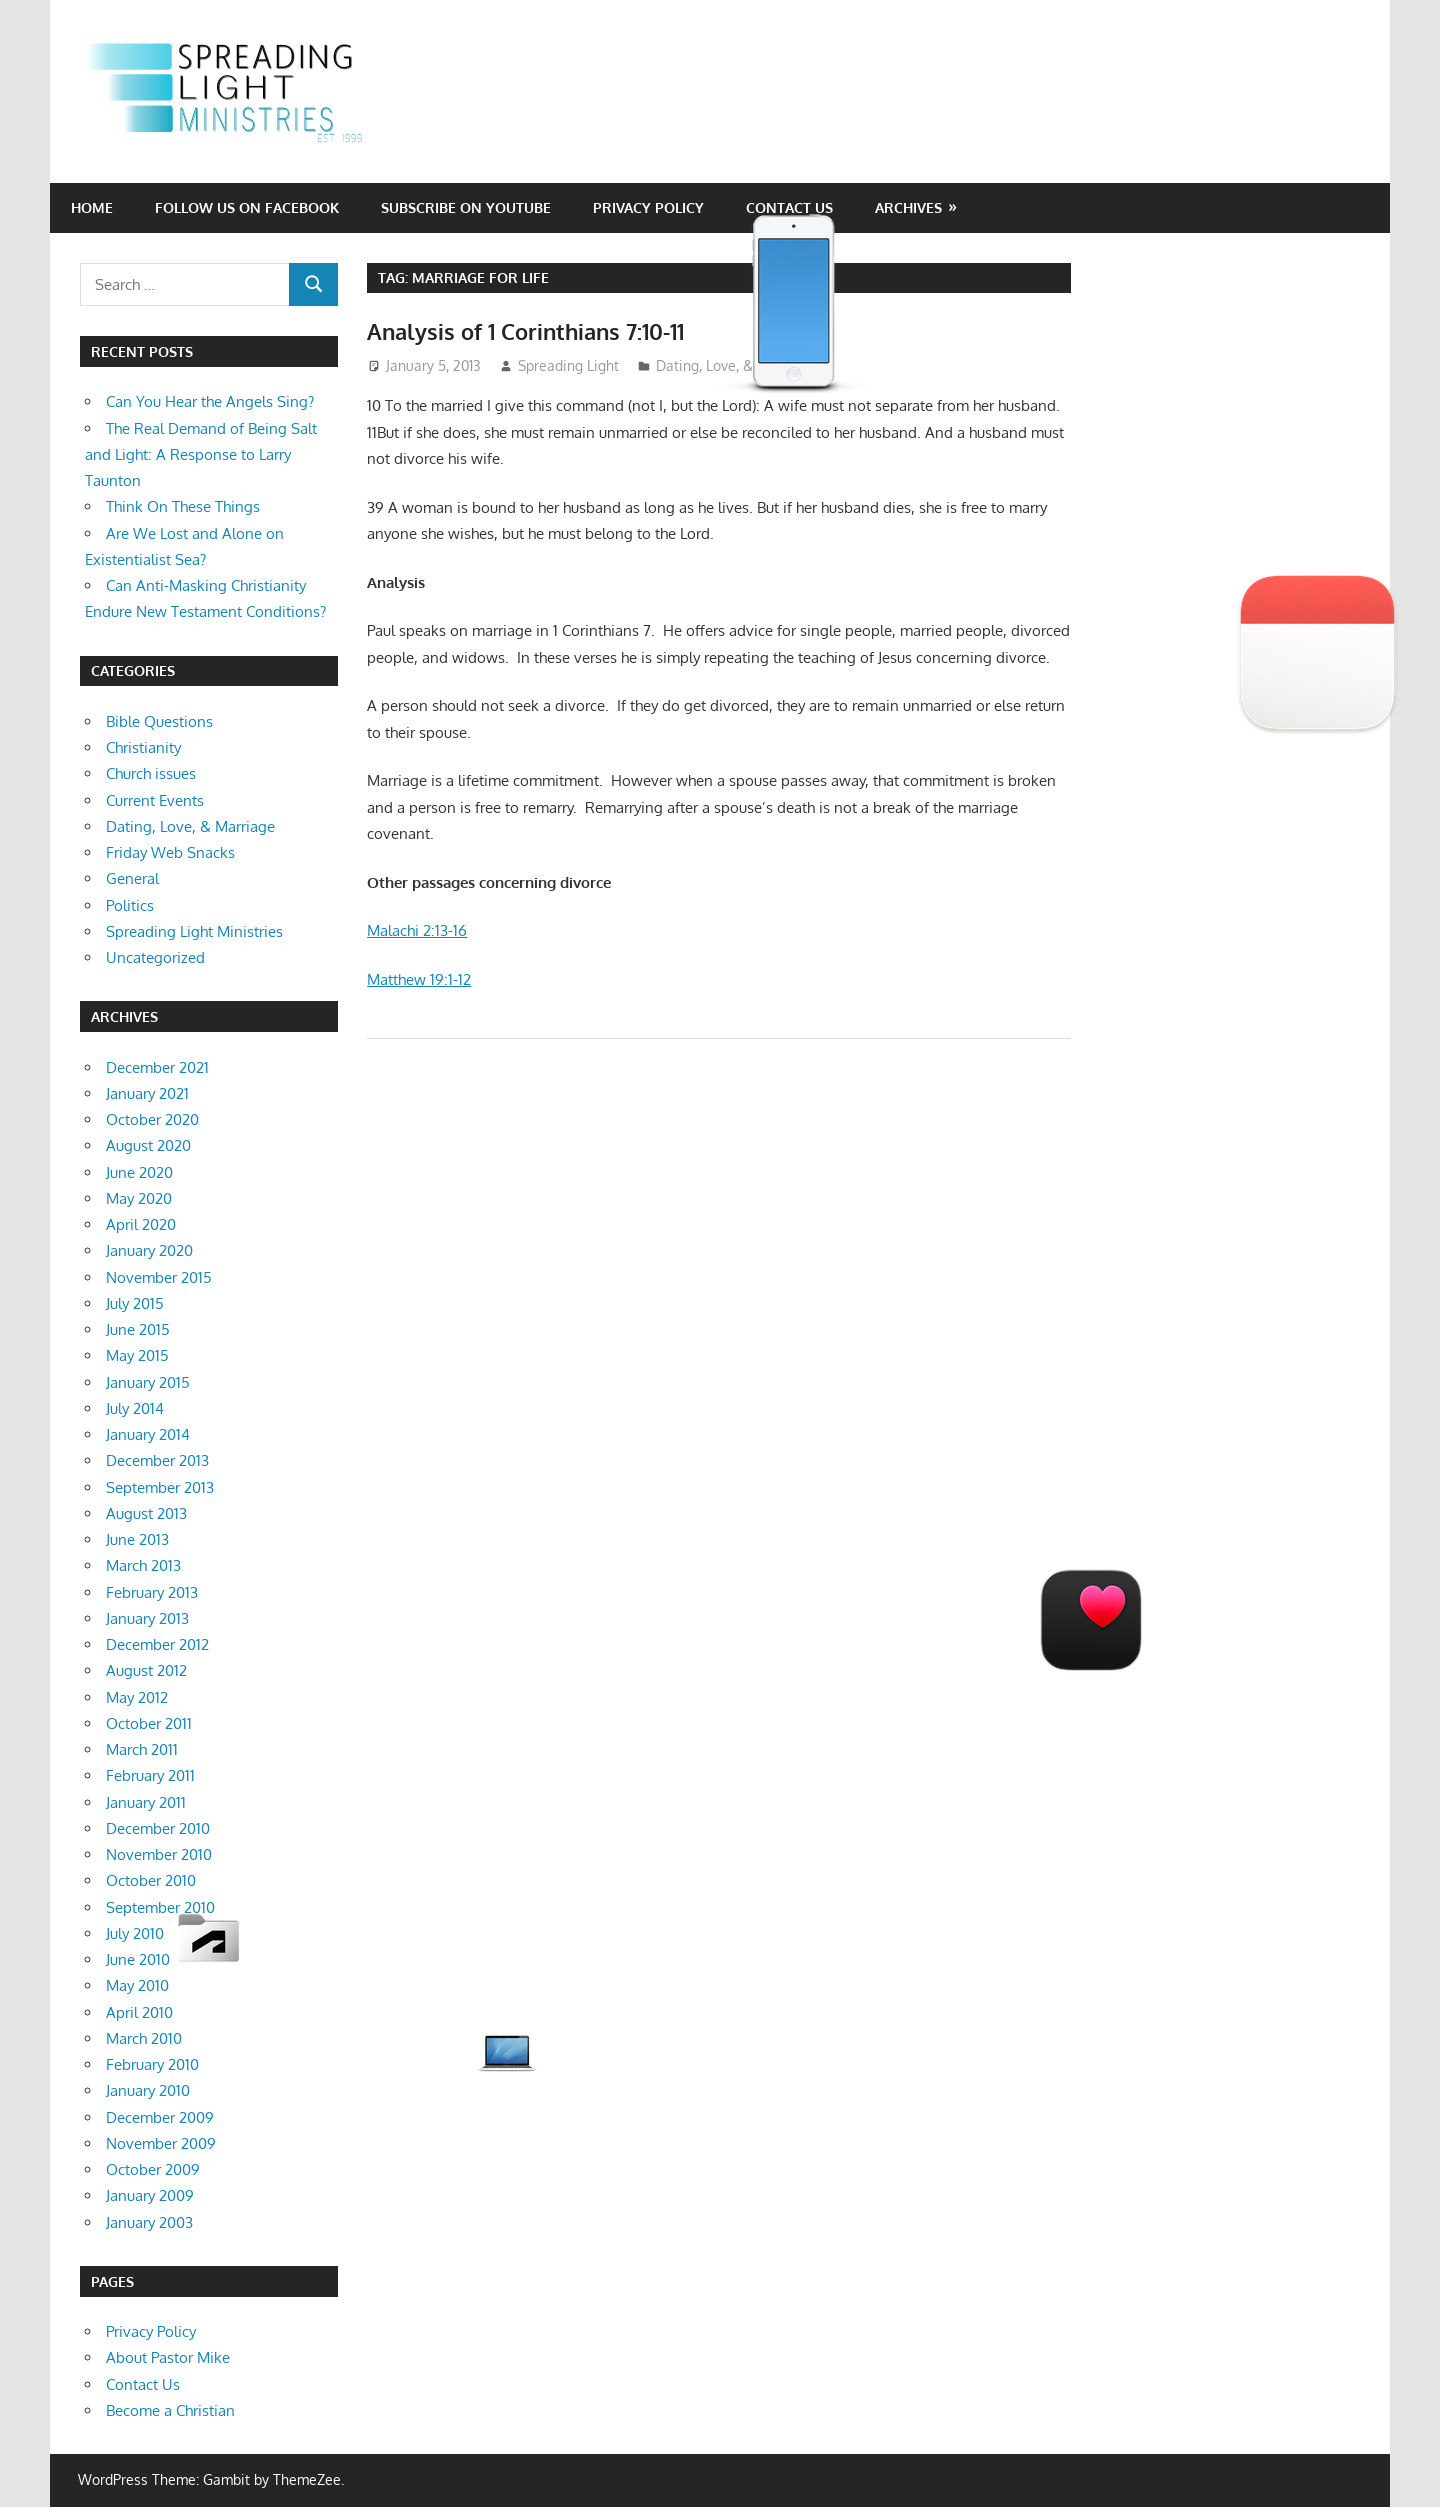 Image resolution: width=1440 pixels, height=2507 pixels. What do you see at coordinates (794, 304) in the screenshot?
I see `iPod Touch device connected` at bounding box center [794, 304].